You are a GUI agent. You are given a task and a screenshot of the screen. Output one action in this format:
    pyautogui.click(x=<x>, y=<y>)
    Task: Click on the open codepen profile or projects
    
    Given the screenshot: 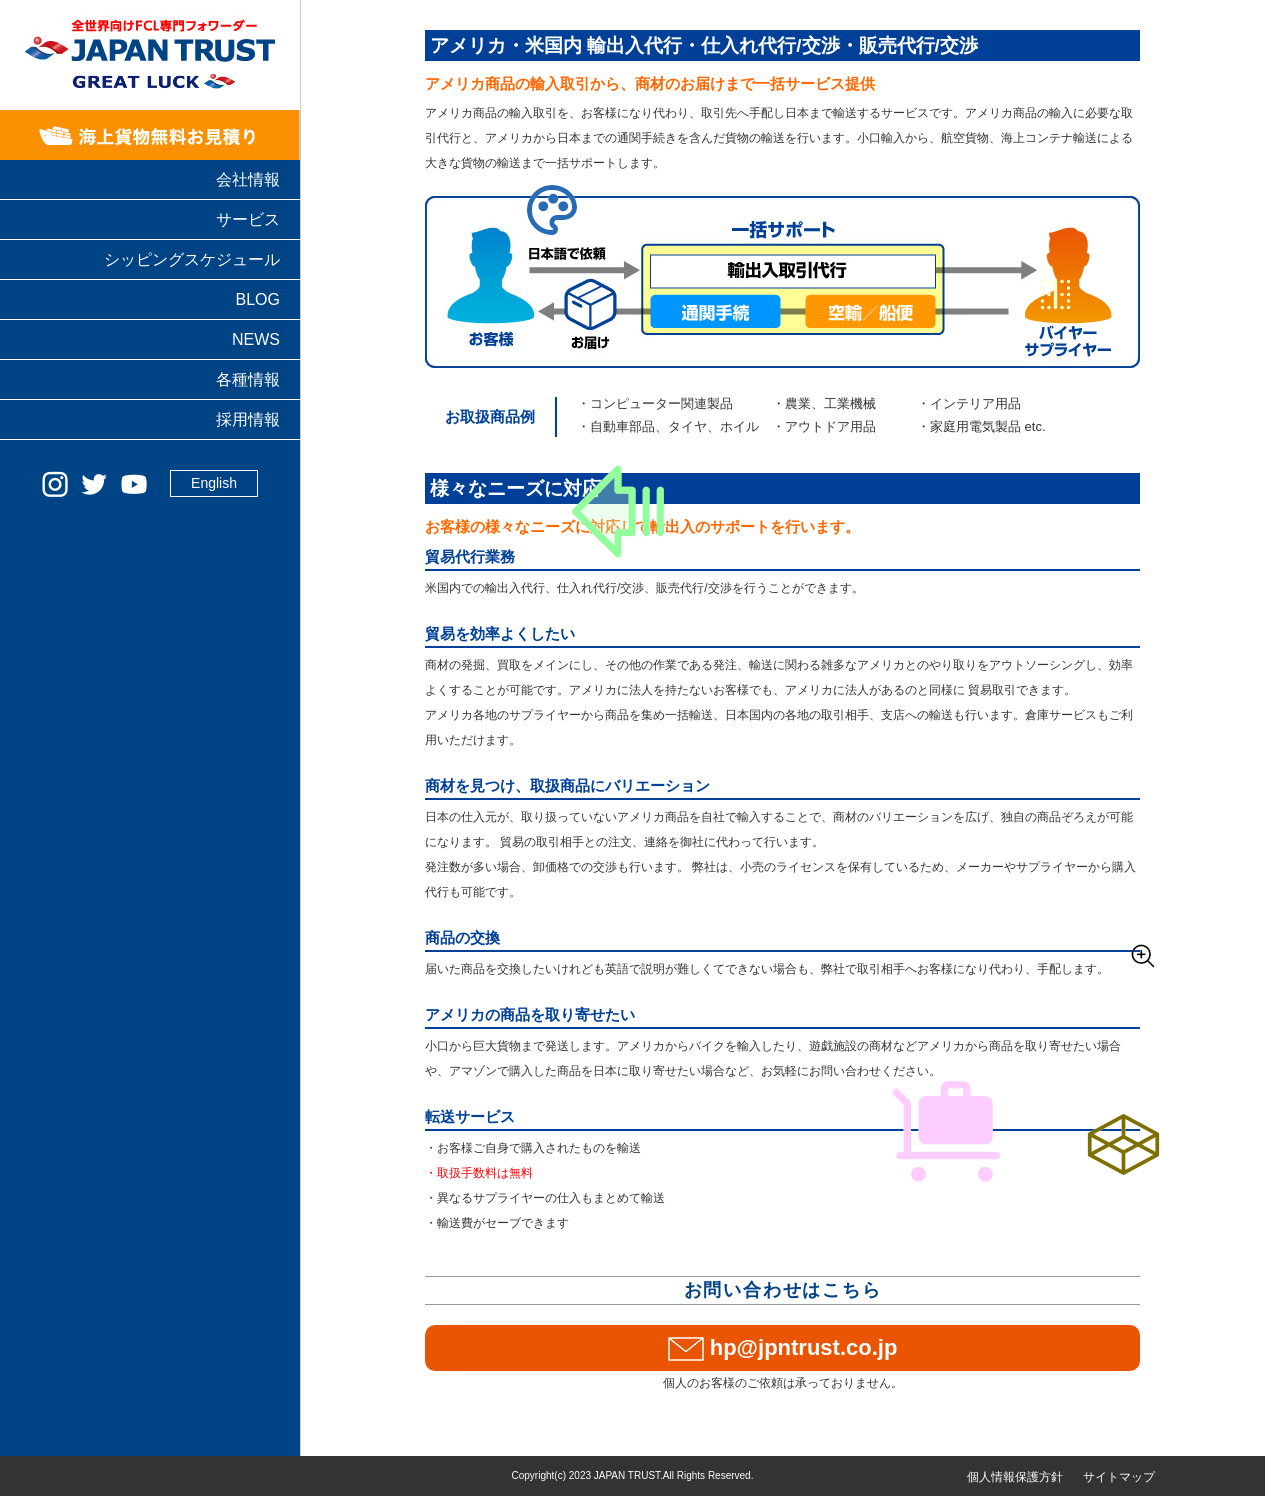 What is the action you would take?
    pyautogui.click(x=1123, y=1144)
    